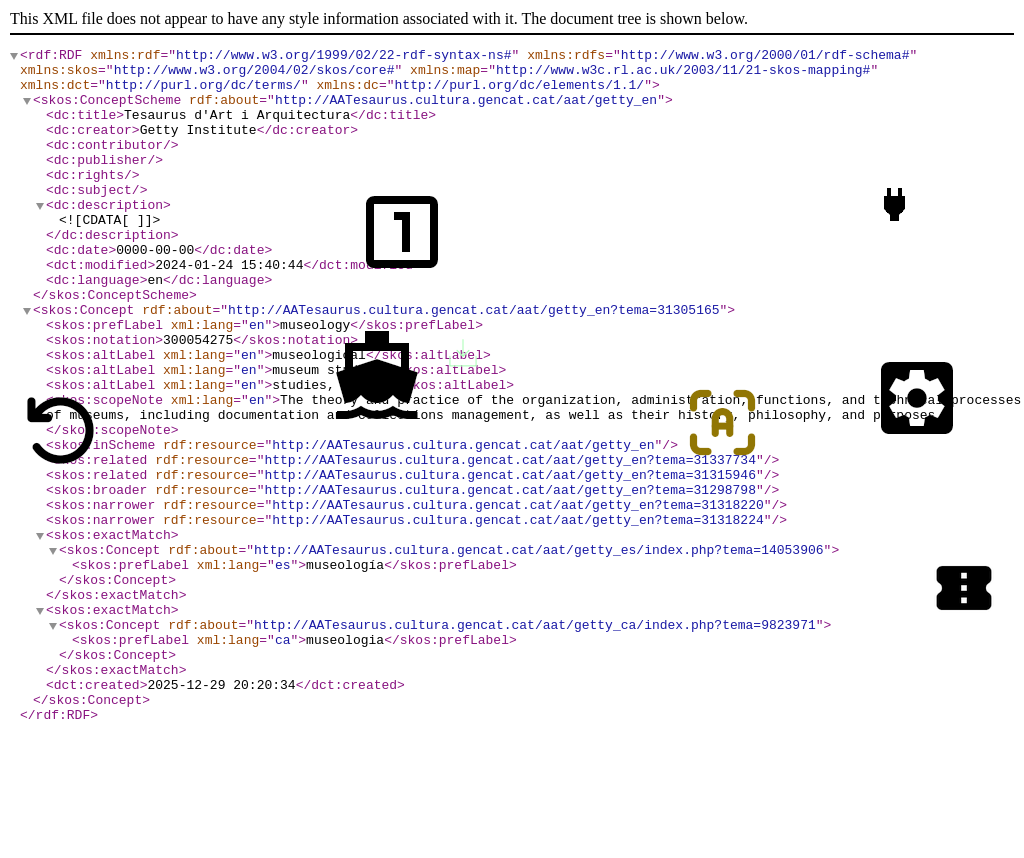 The image size is (1024, 858). Describe the element at coordinates (463, 354) in the screenshot. I see `download a file` at that location.